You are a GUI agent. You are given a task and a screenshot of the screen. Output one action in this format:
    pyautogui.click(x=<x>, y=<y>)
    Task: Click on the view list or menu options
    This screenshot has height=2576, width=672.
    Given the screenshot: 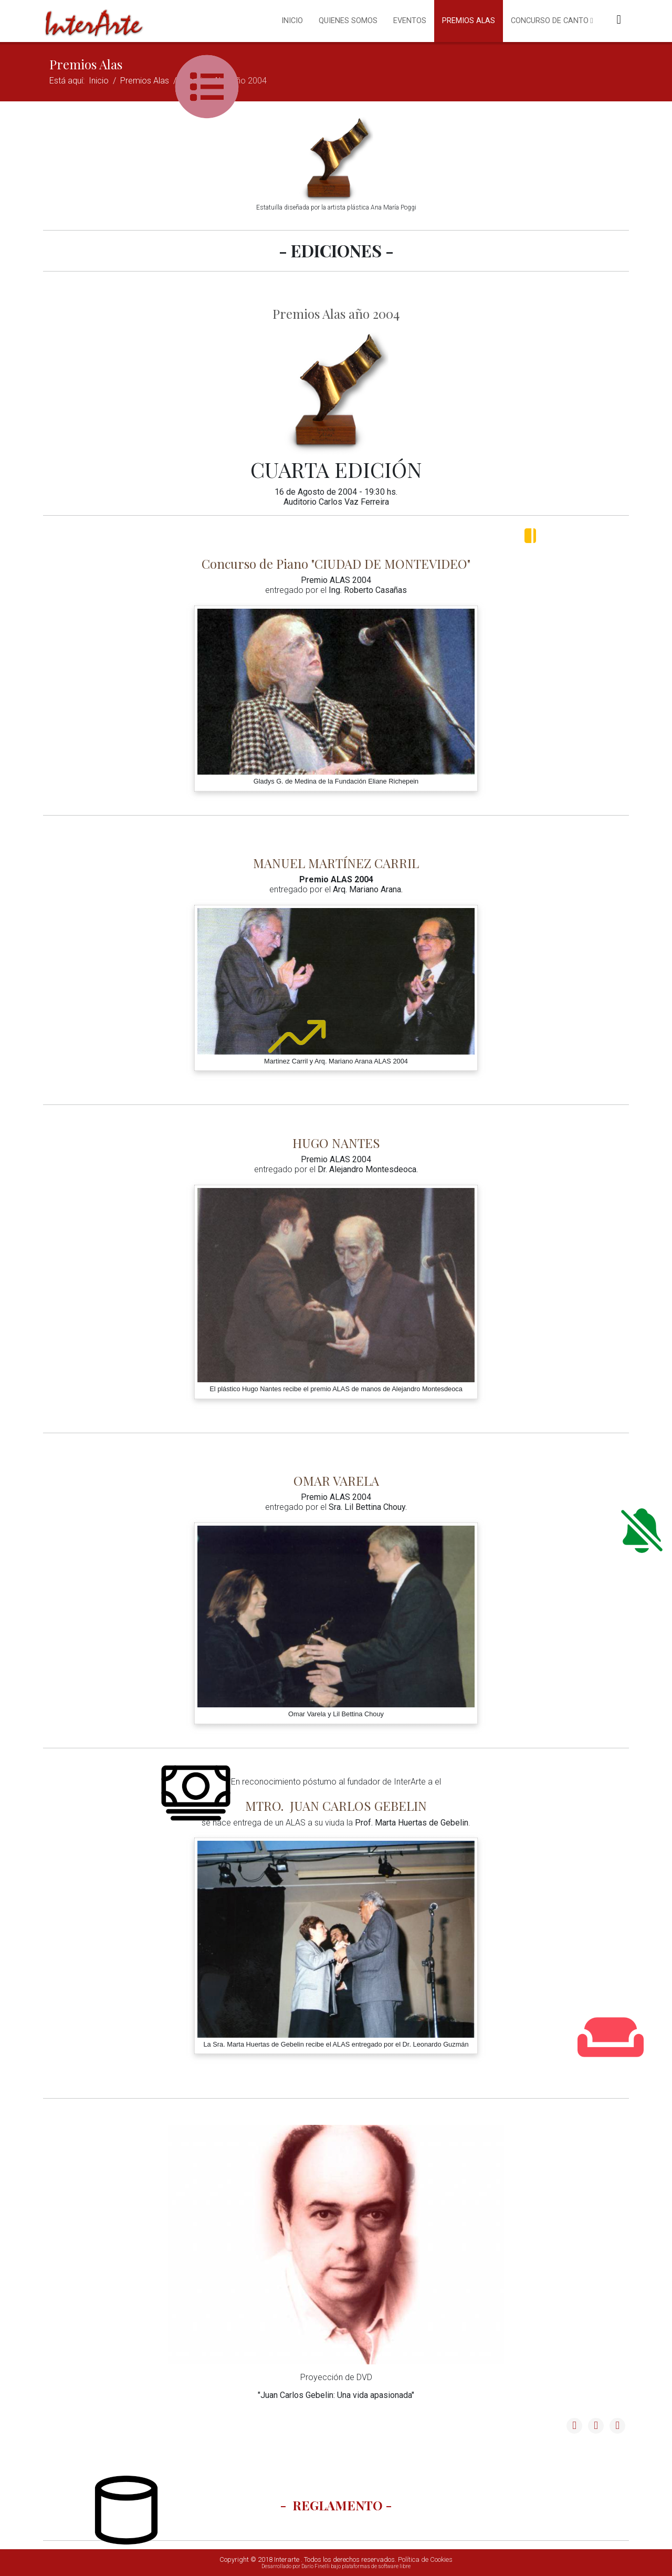 What is the action you would take?
    pyautogui.click(x=207, y=87)
    